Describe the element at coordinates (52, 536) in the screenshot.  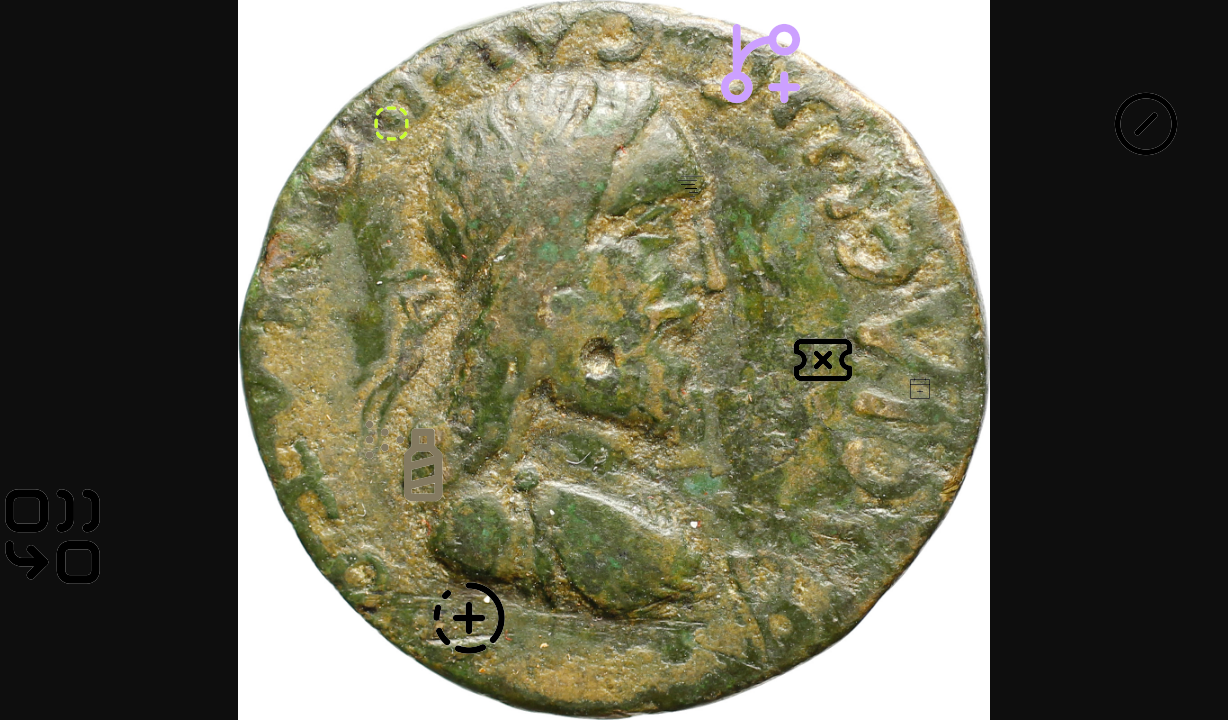
I see `merge or combine selected items` at that location.